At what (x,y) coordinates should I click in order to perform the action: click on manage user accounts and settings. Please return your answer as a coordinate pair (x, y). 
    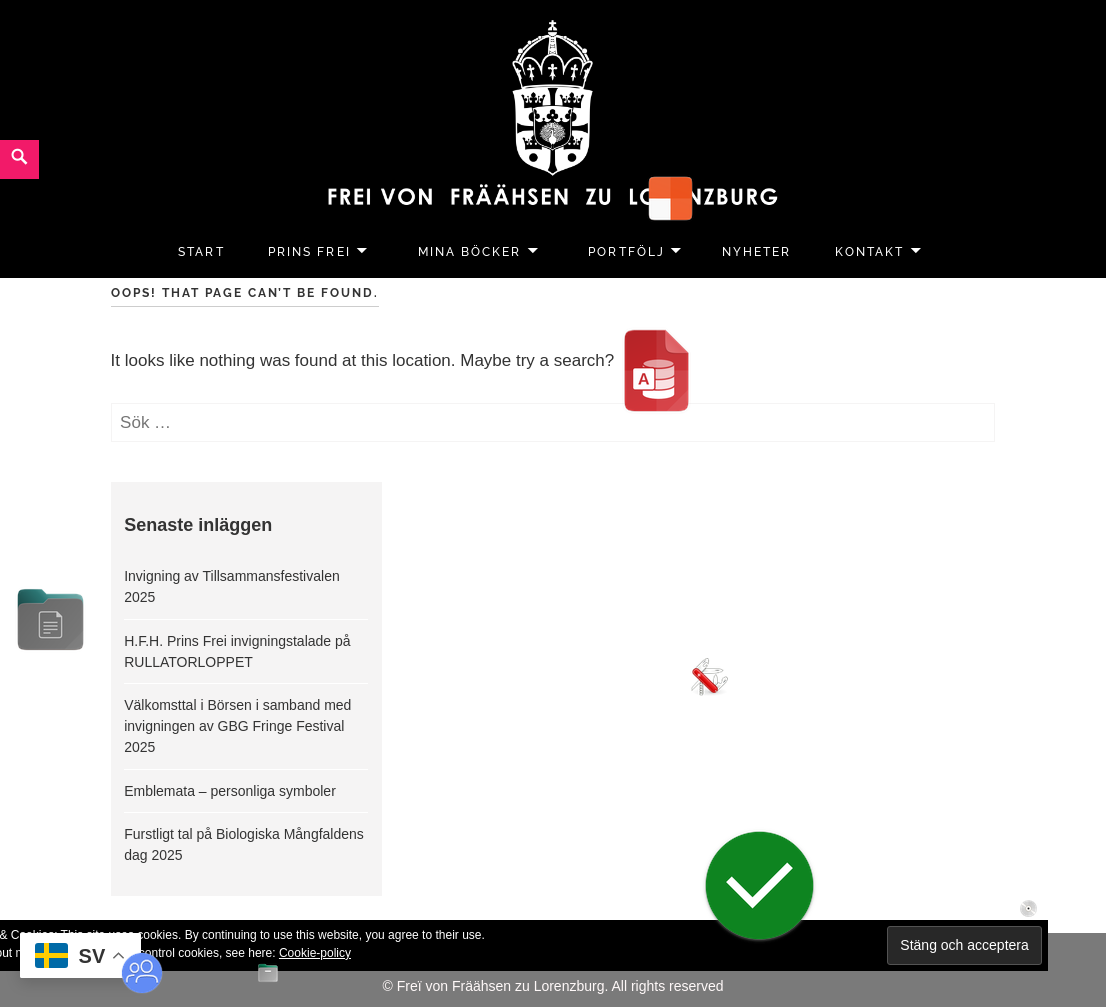
    Looking at the image, I should click on (142, 973).